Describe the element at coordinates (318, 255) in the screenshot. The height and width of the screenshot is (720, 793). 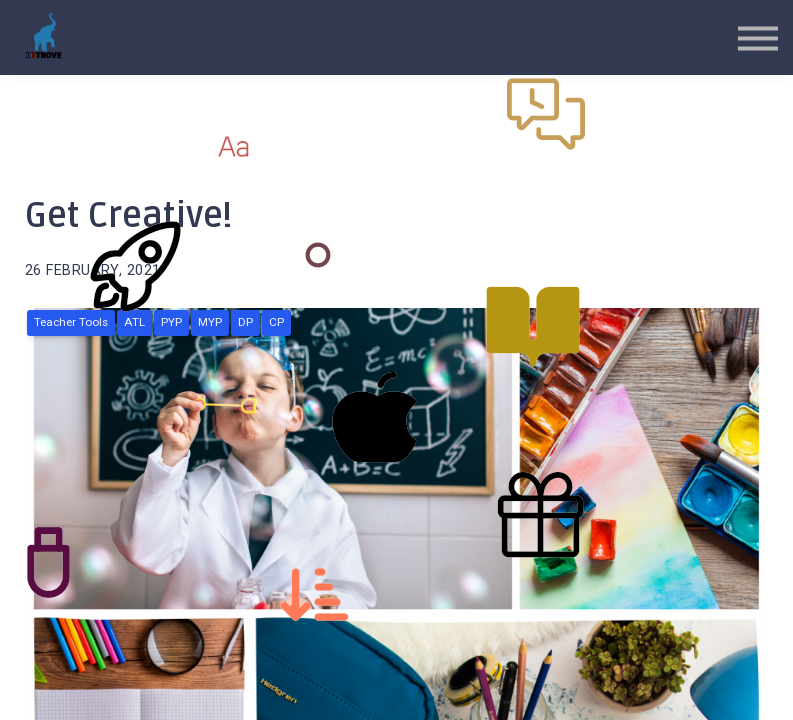
I see `indicates an unselected or empty state in a radio button` at that location.